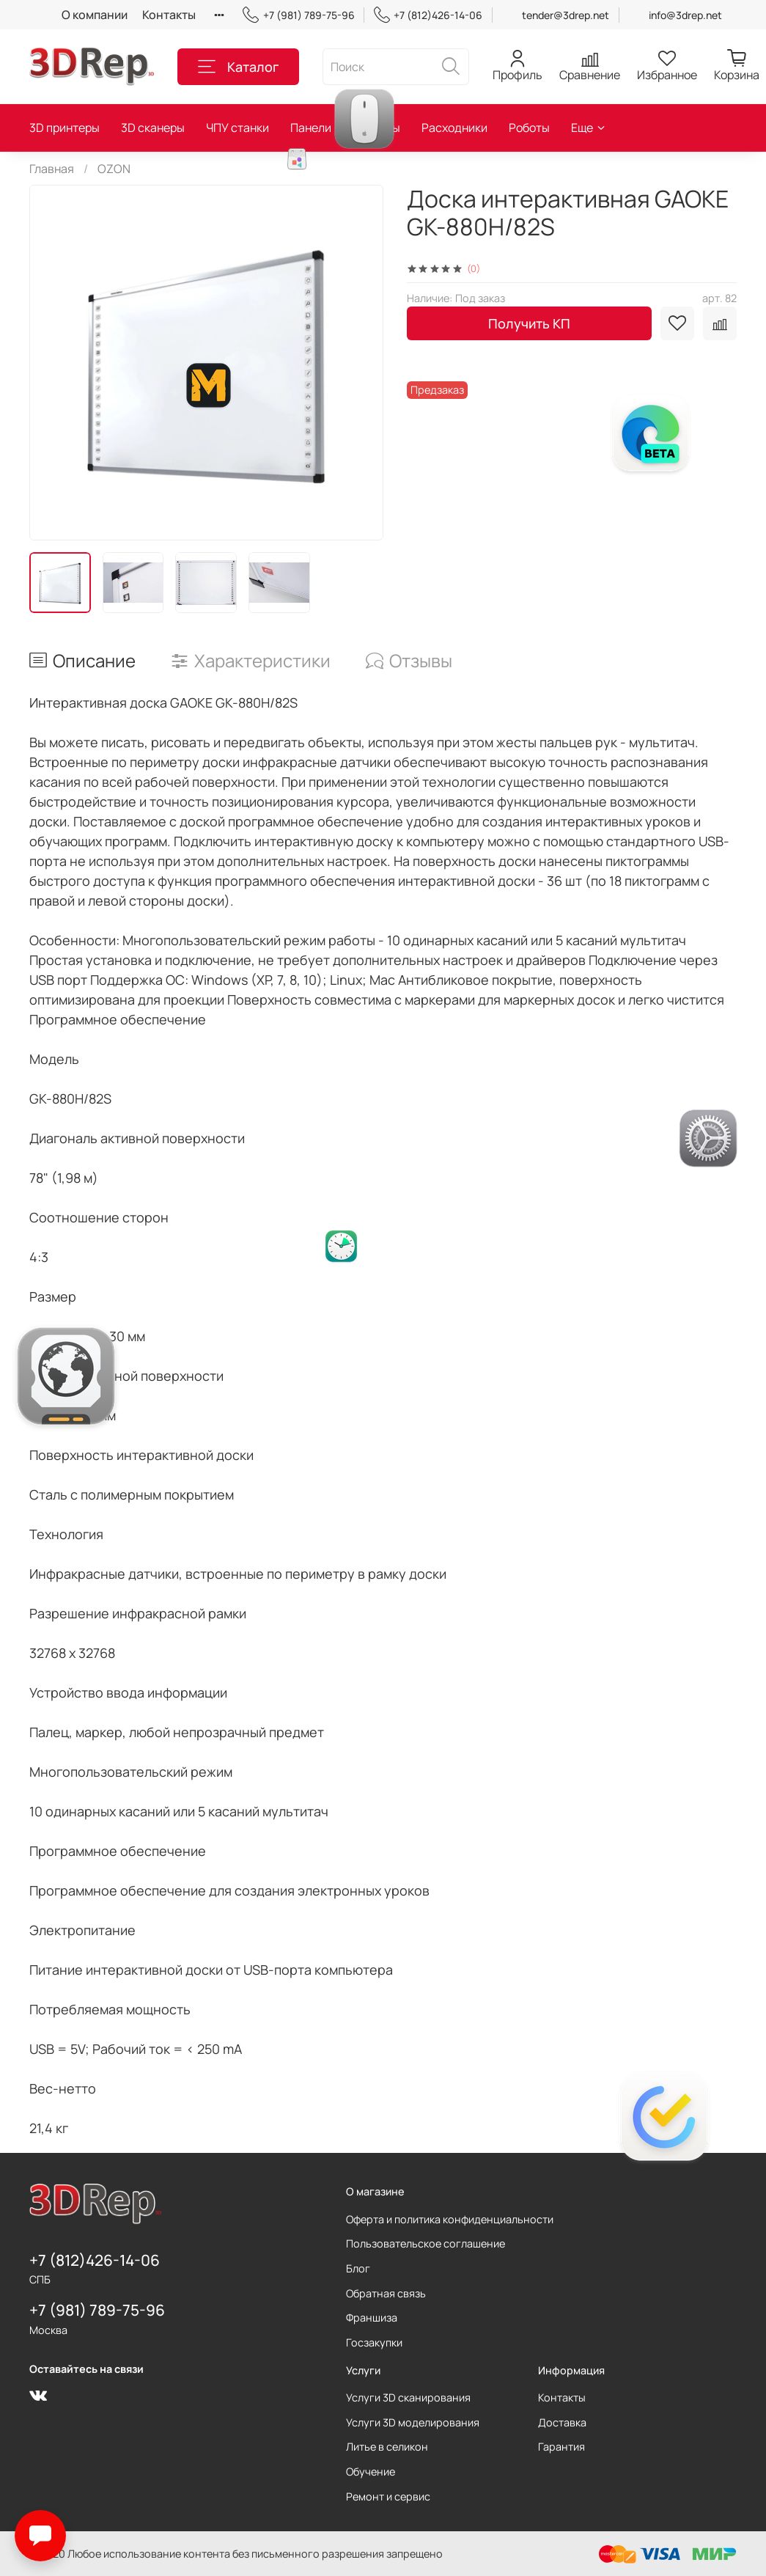  I want to click on open mouse settings and preferences, so click(364, 119).